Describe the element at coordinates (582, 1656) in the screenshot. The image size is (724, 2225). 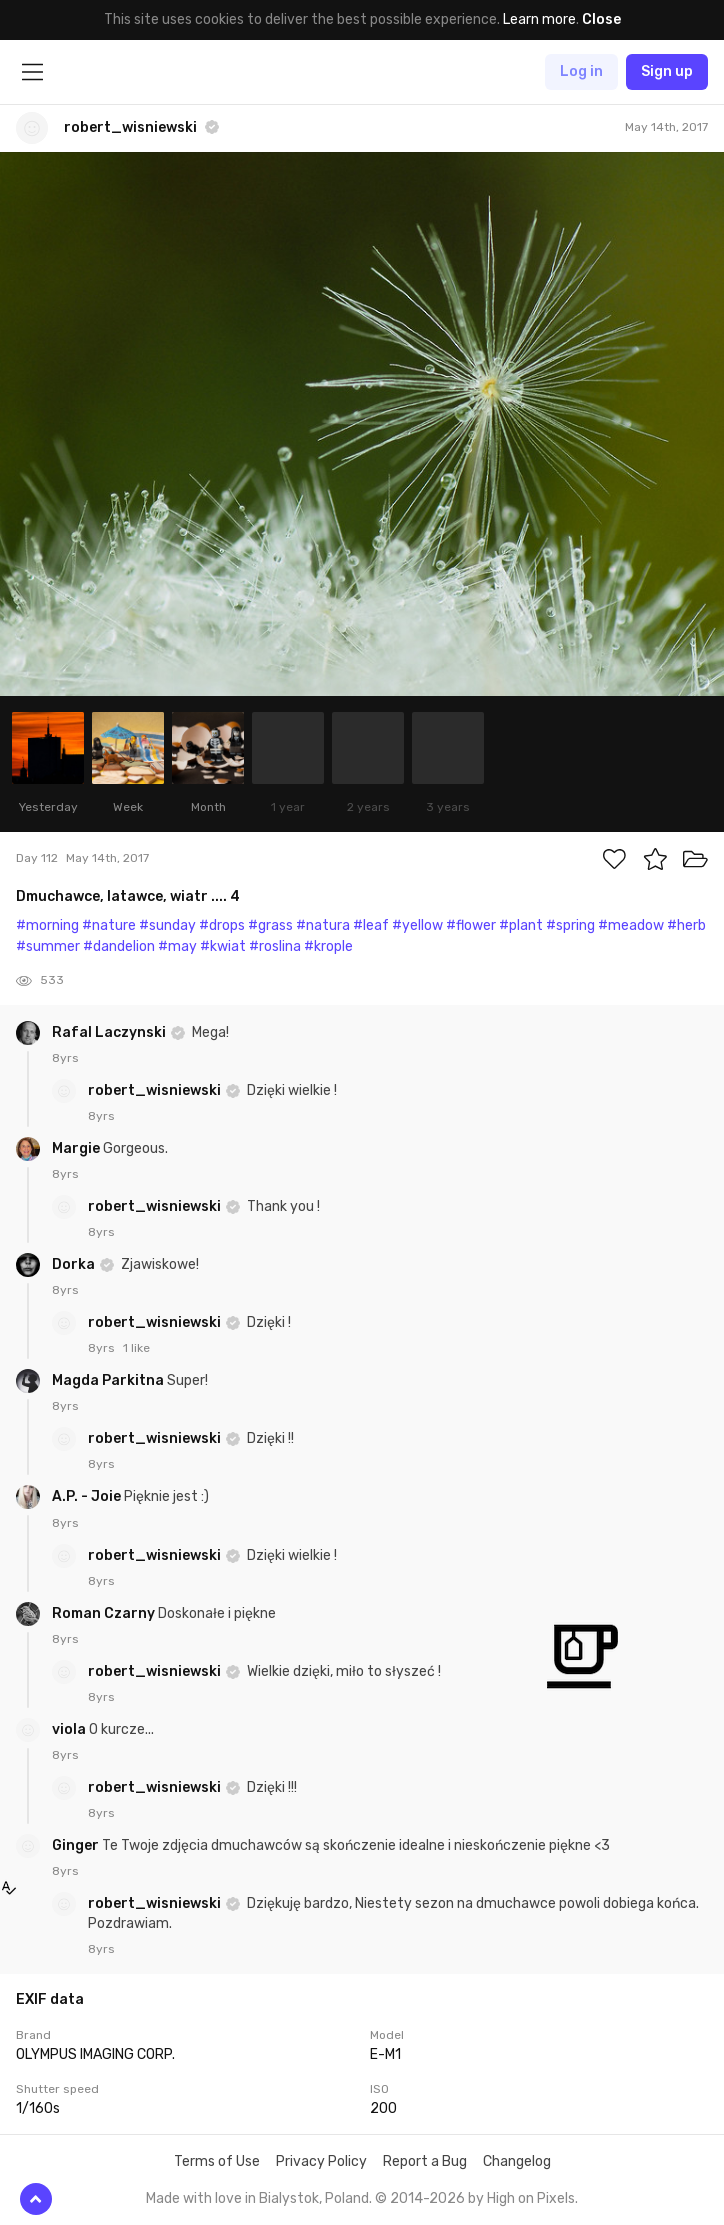
I see `access food and beverage emoji category` at that location.